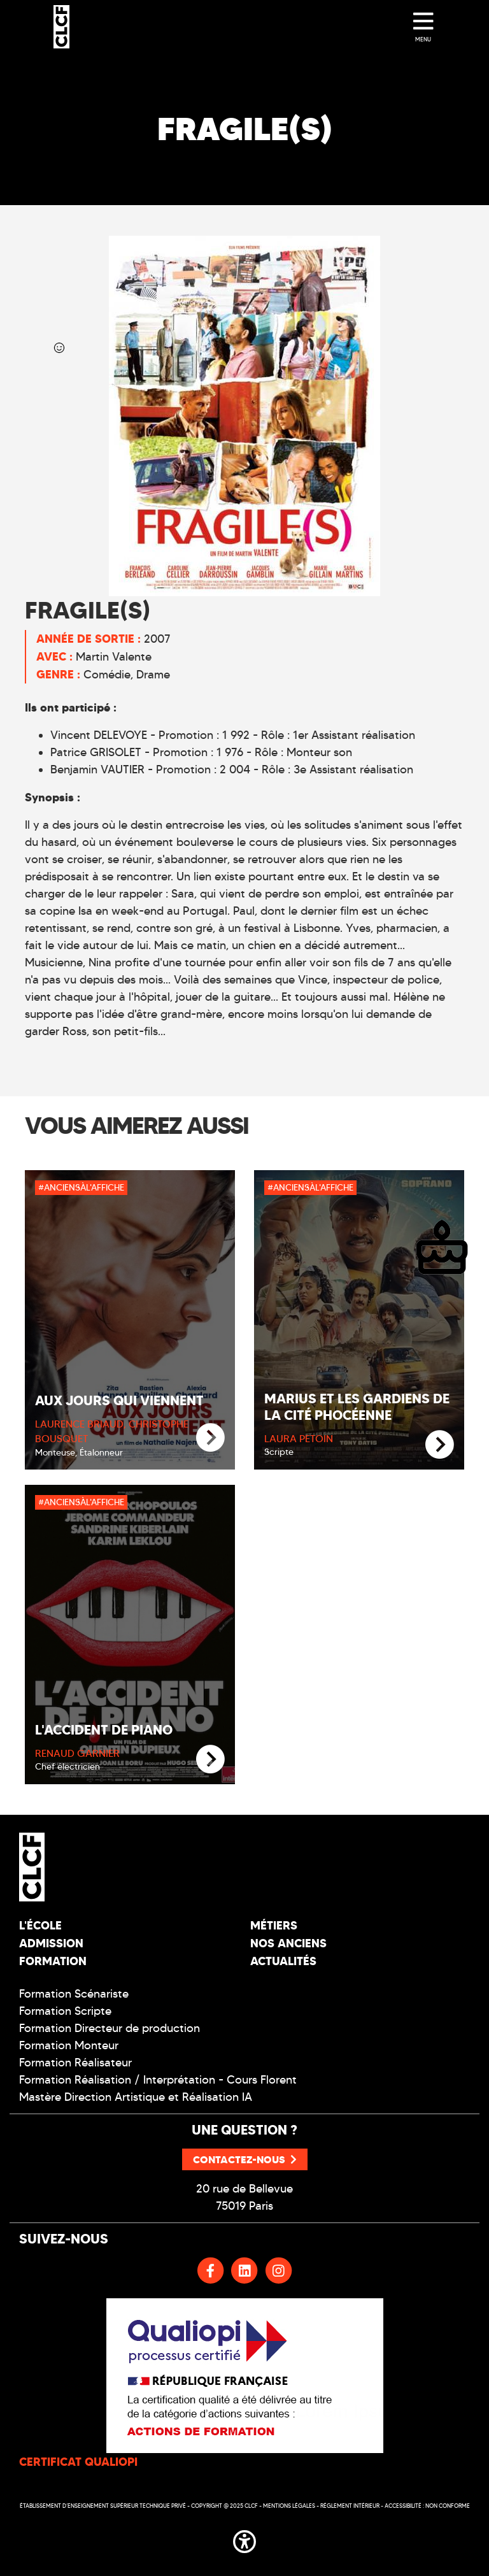 This screenshot has height=2576, width=489. Describe the element at coordinates (59, 348) in the screenshot. I see `insert a winking emoji into your message` at that location.